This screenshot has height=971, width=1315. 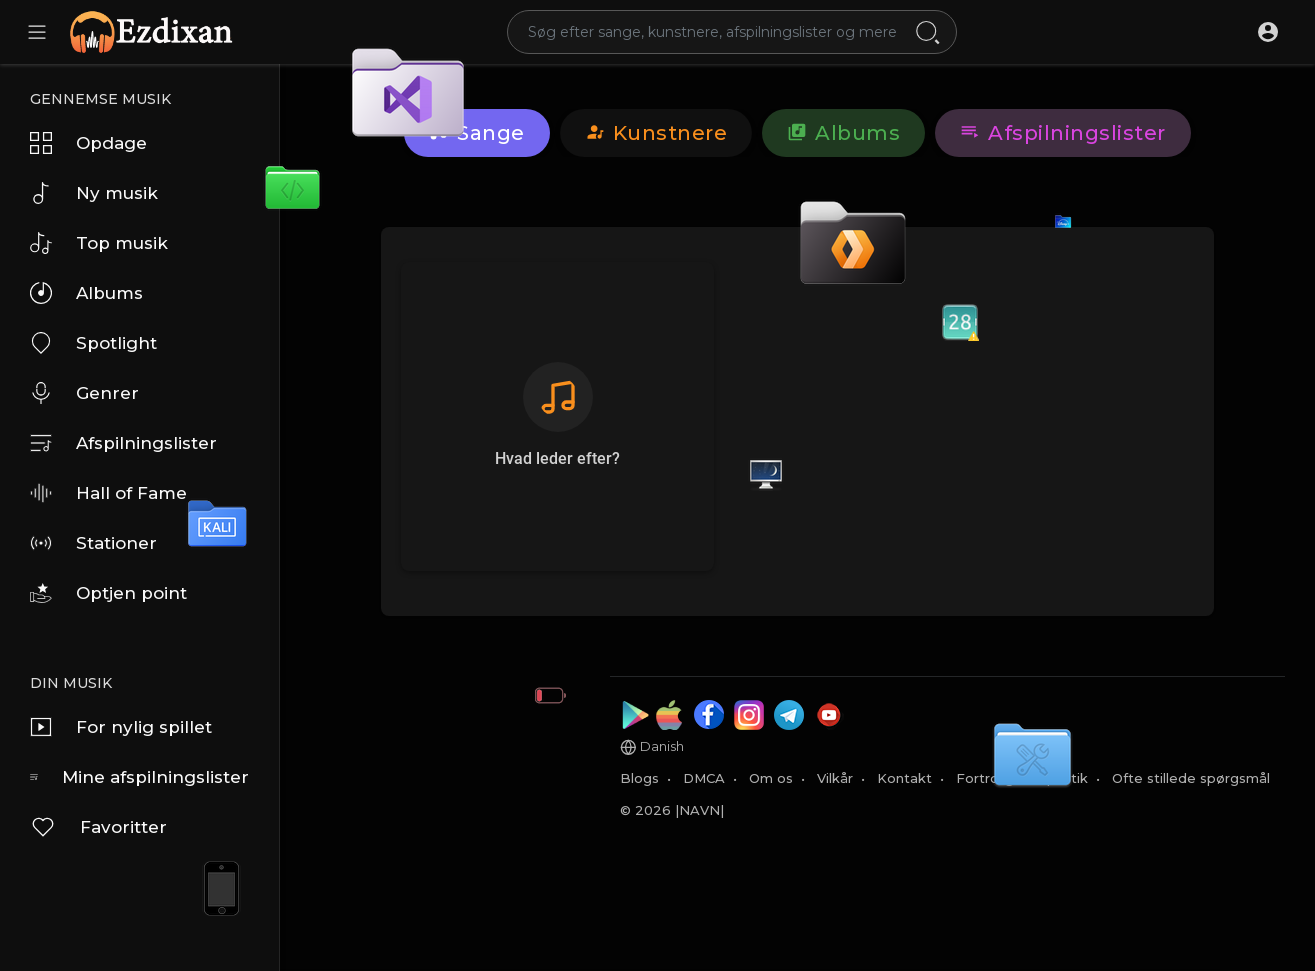 What do you see at coordinates (217, 525) in the screenshot?
I see `folder containing kali linux files or tools` at bounding box center [217, 525].